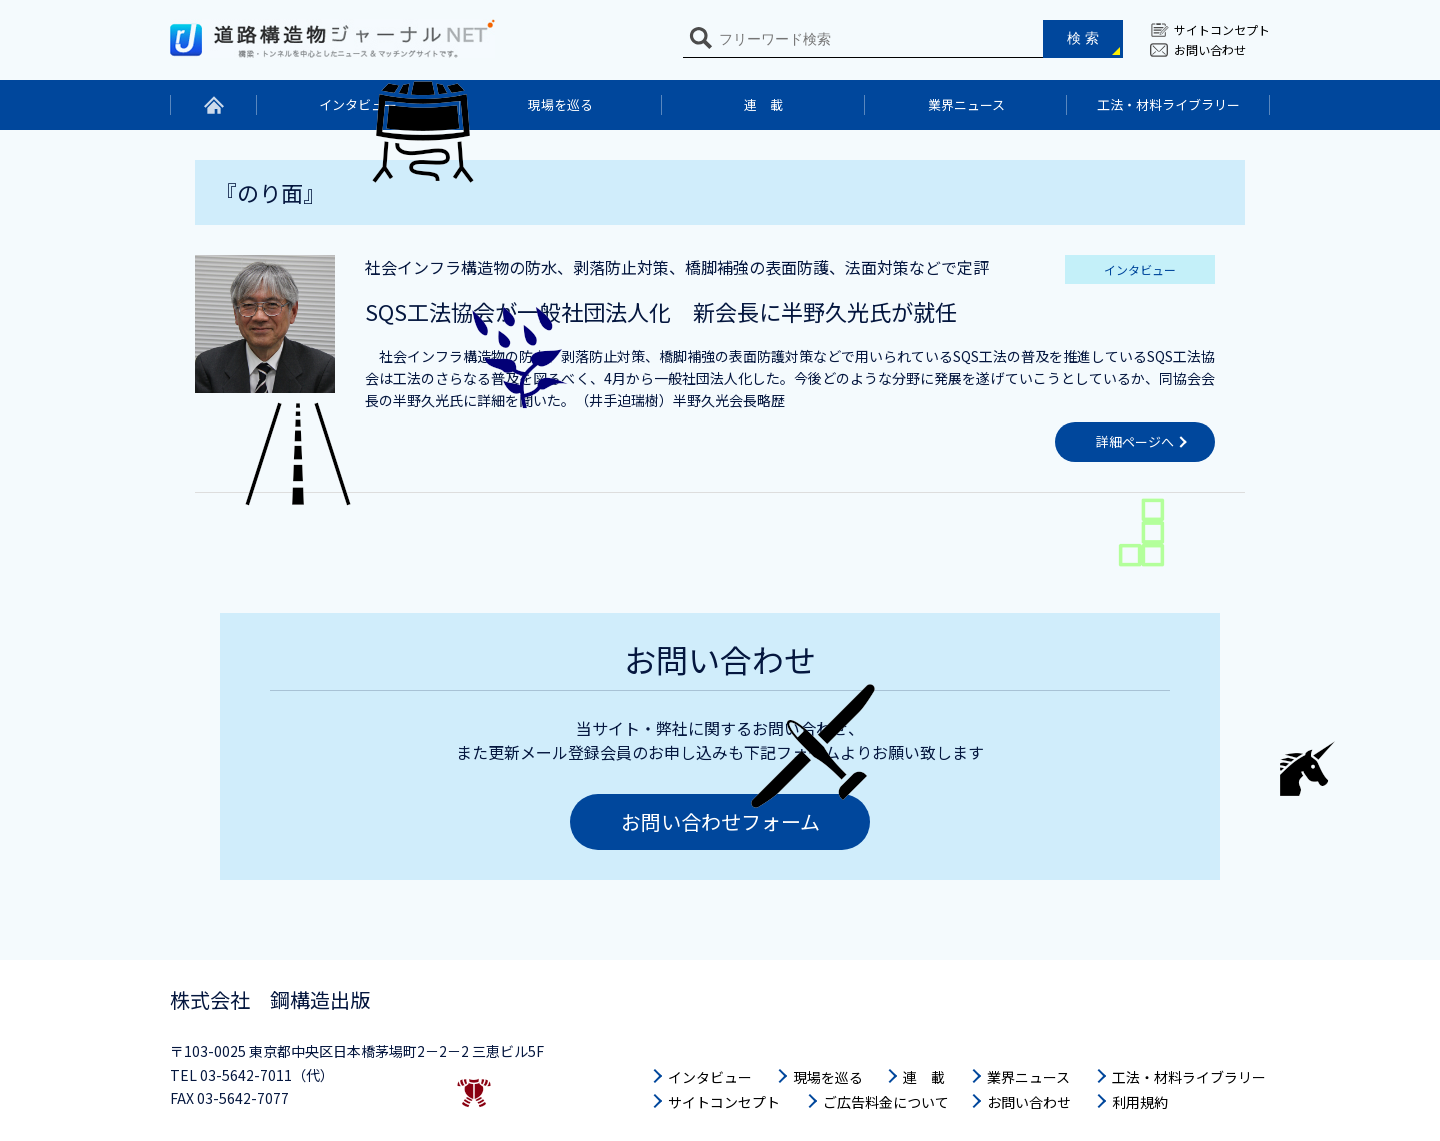  I want to click on equip armor or defensive gear, so click(474, 1092).